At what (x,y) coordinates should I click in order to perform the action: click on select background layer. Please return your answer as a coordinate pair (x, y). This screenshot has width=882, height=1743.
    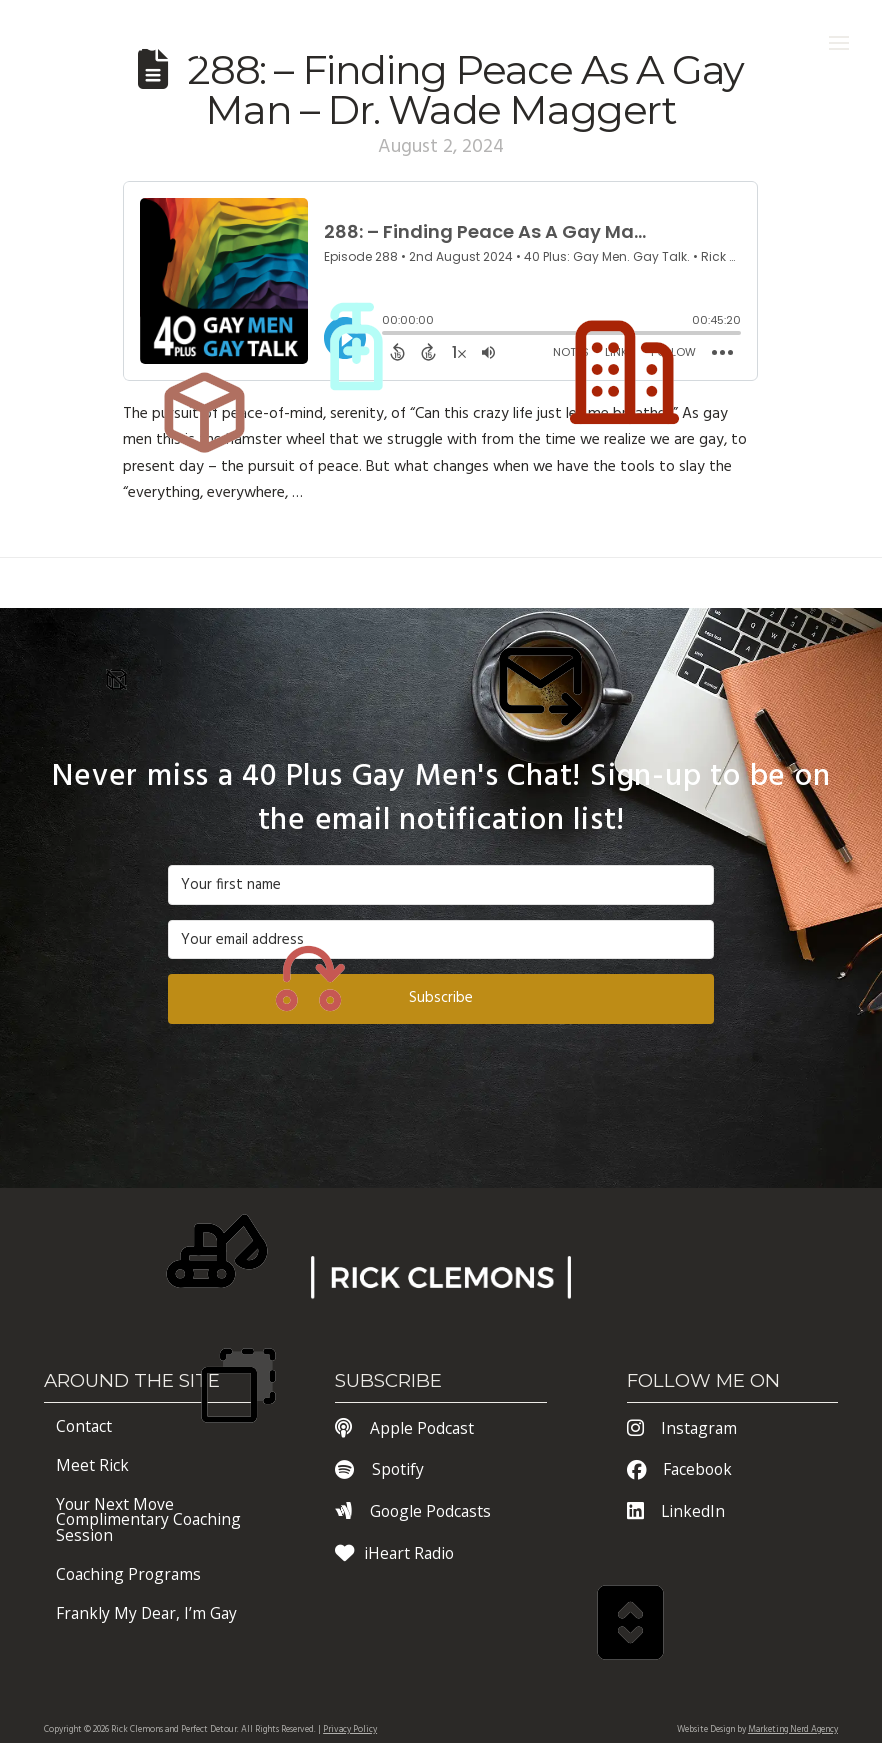
    Looking at the image, I should click on (238, 1385).